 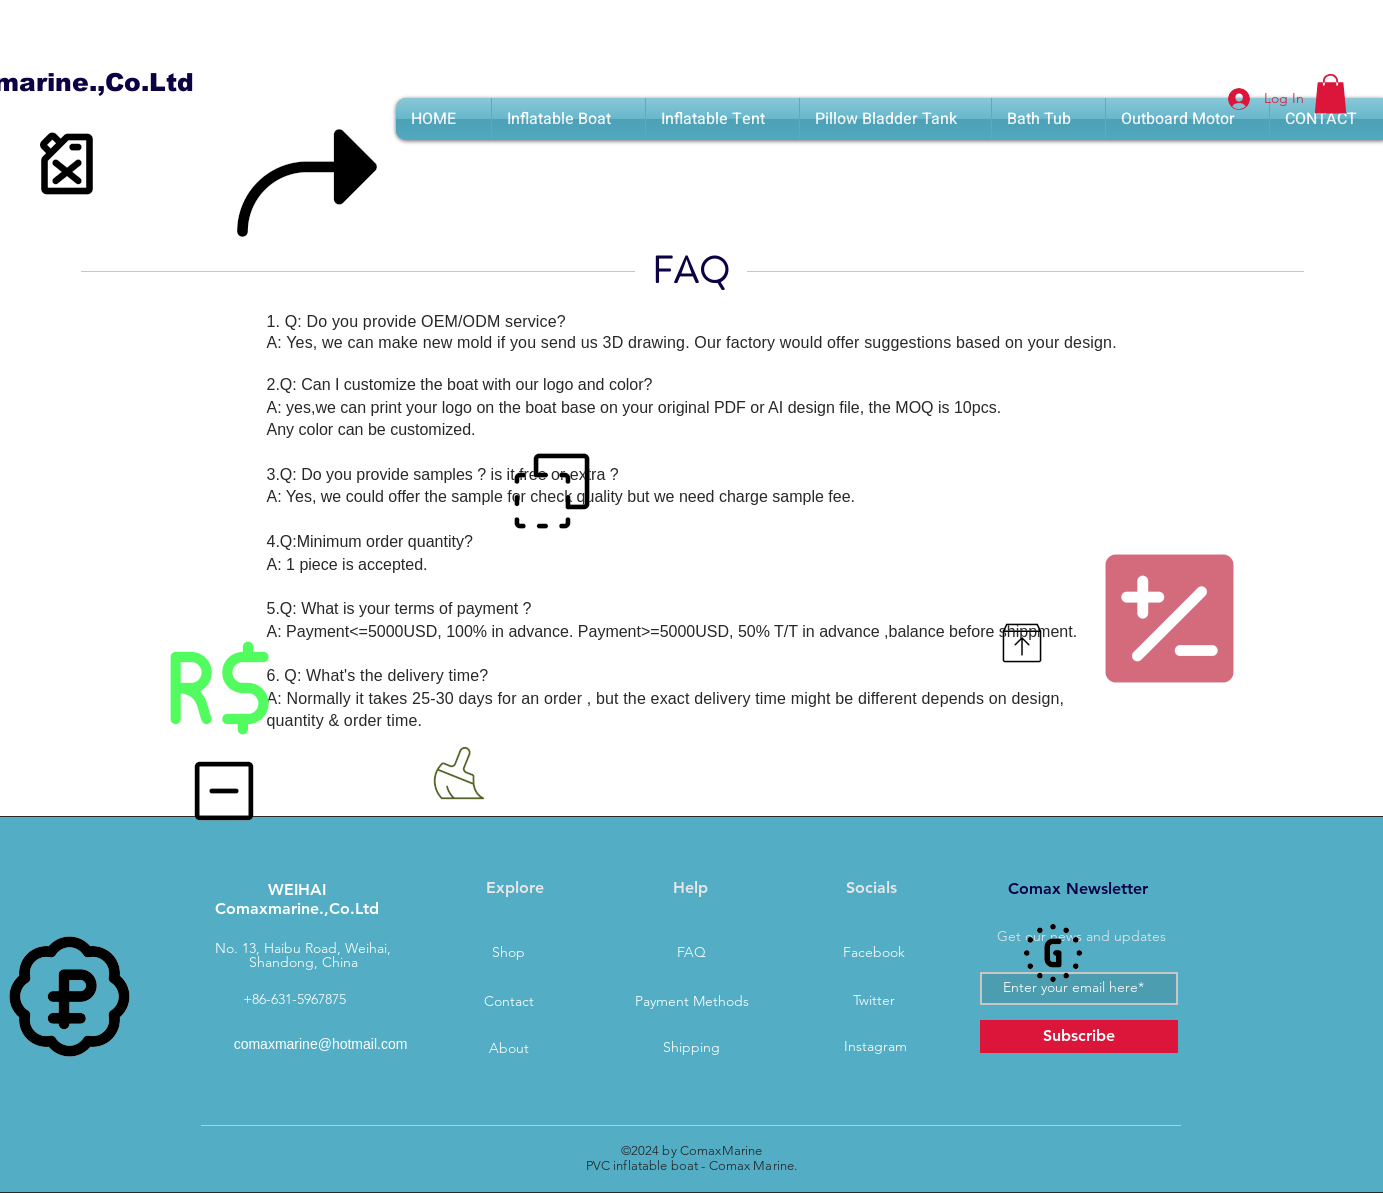 I want to click on collapse or minimize a section, so click(x=224, y=791).